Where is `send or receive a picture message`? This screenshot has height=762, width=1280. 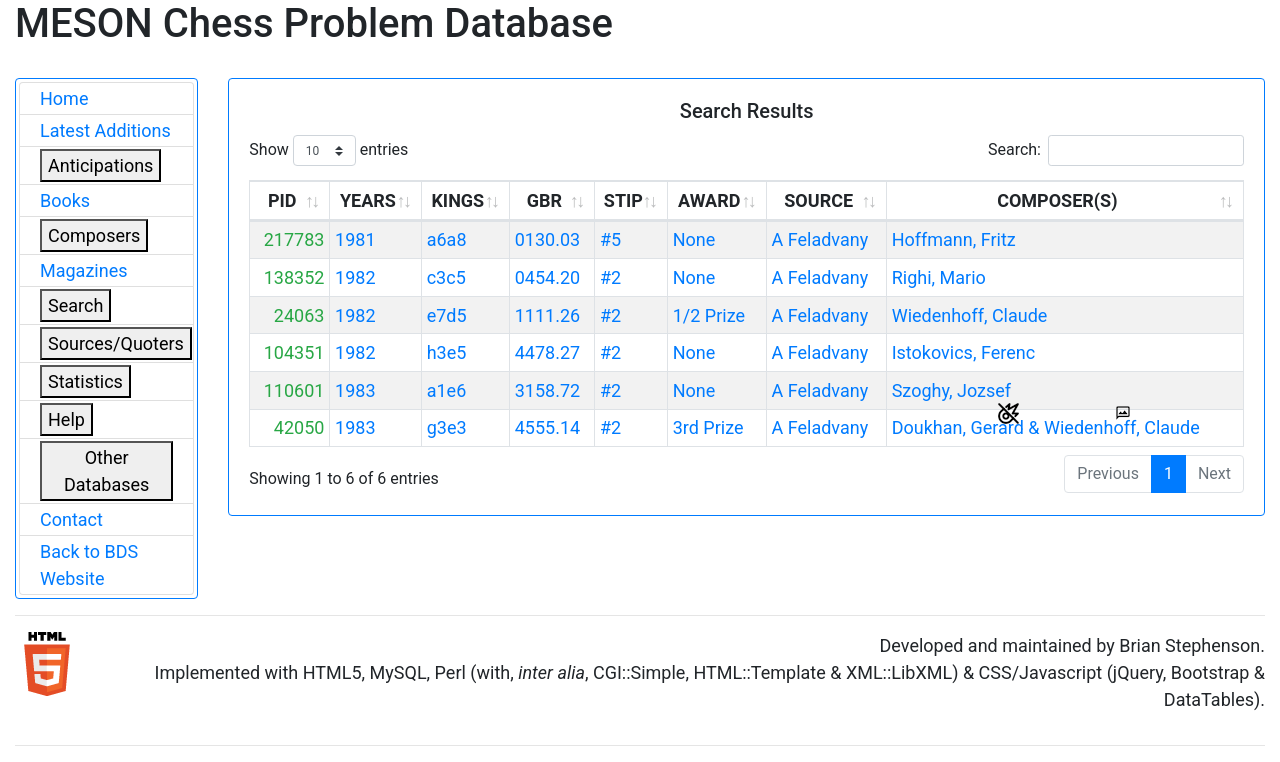 send or receive a picture message is located at coordinates (1123, 413).